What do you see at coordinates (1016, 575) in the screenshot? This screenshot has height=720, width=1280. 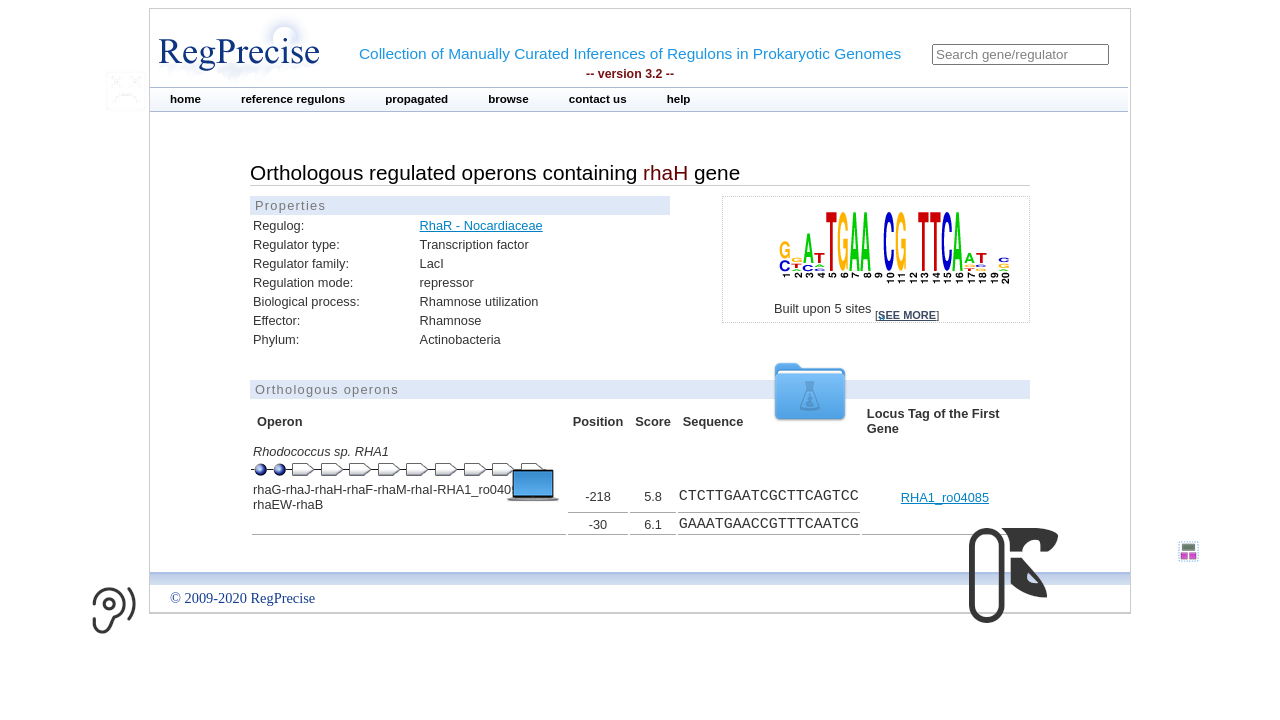 I see `access system utilities and tools` at bounding box center [1016, 575].